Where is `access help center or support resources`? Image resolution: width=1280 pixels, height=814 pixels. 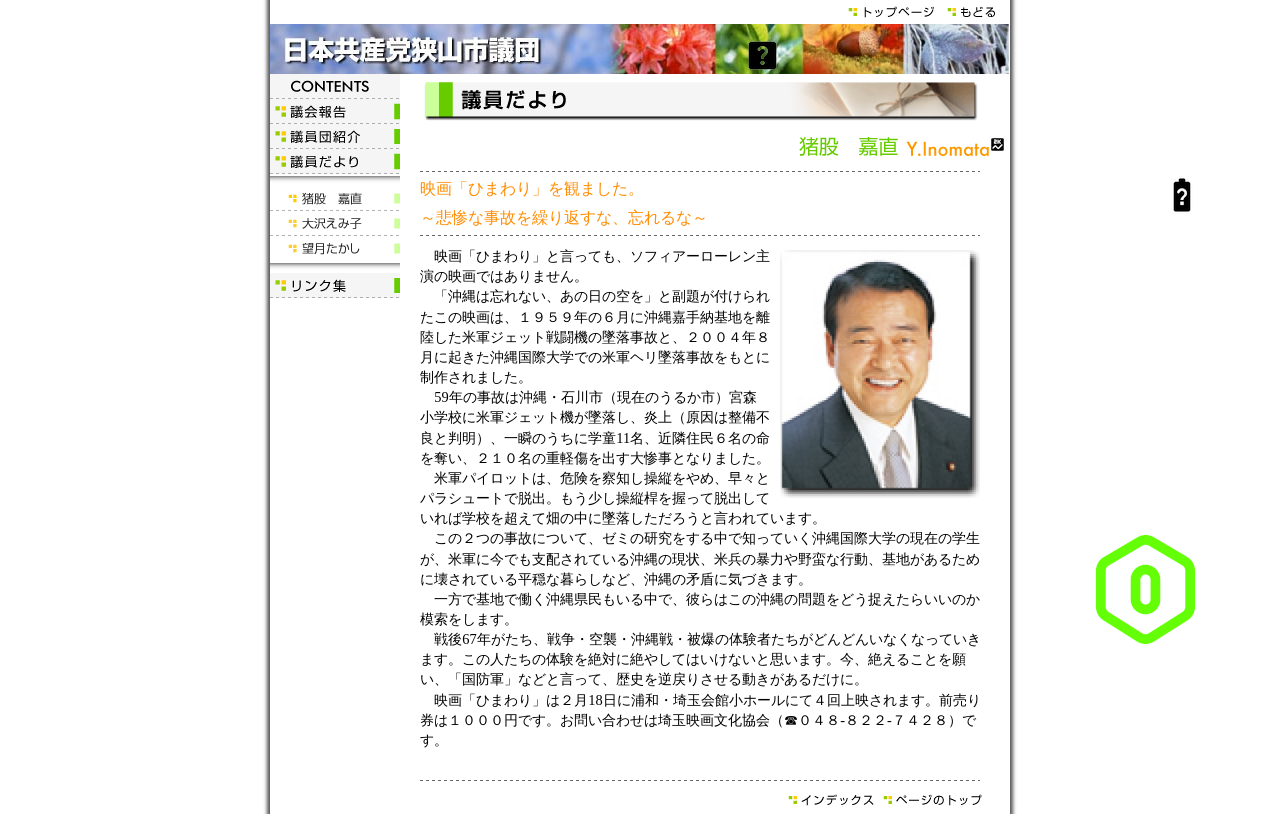
access help center or support resources is located at coordinates (762, 55).